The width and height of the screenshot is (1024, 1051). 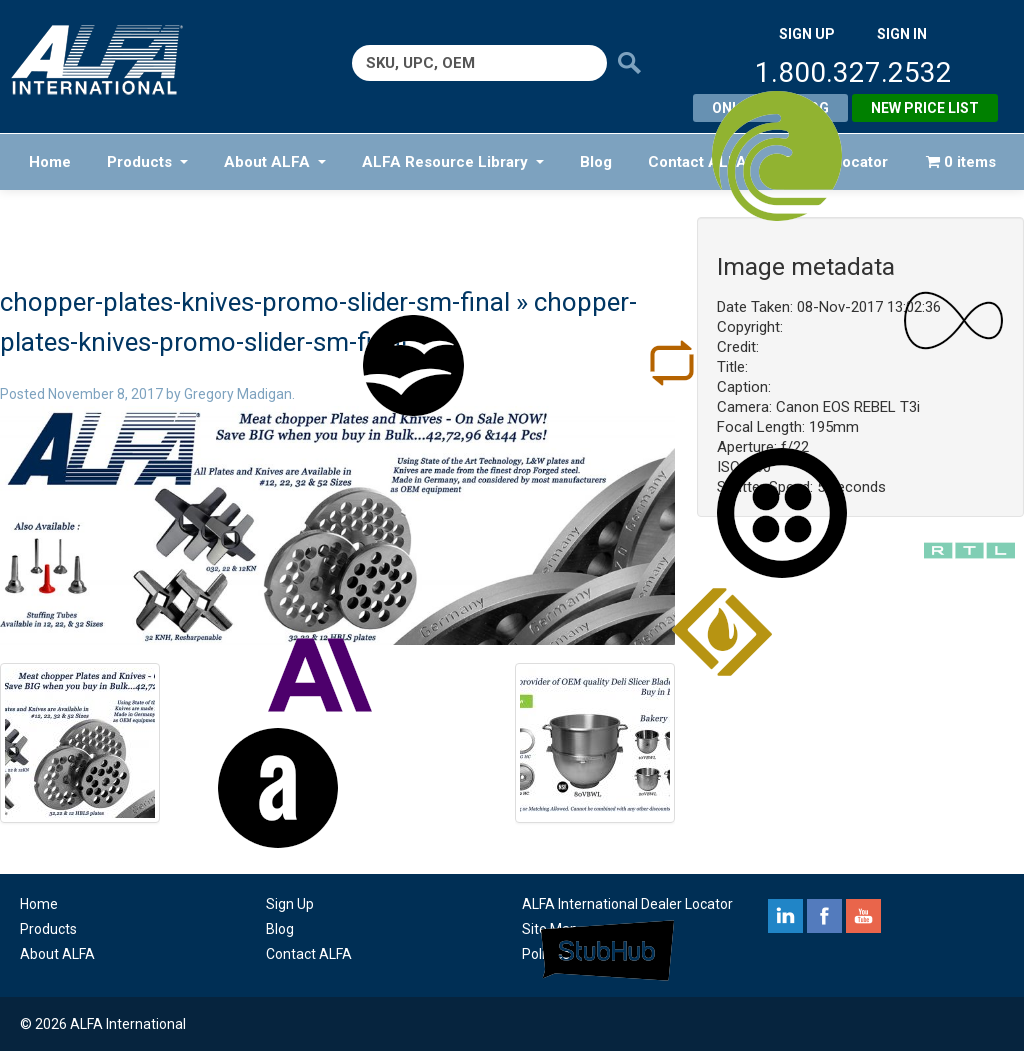 I want to click on open apache openoffice application, so click(x=413, y=365).